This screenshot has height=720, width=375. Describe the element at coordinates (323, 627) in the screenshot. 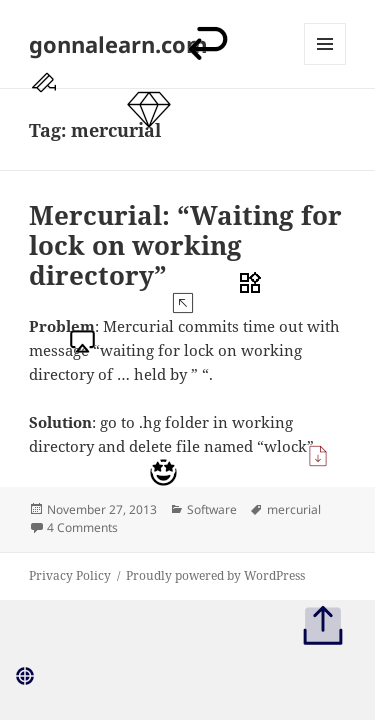

I see `upload a file or document` at that location.